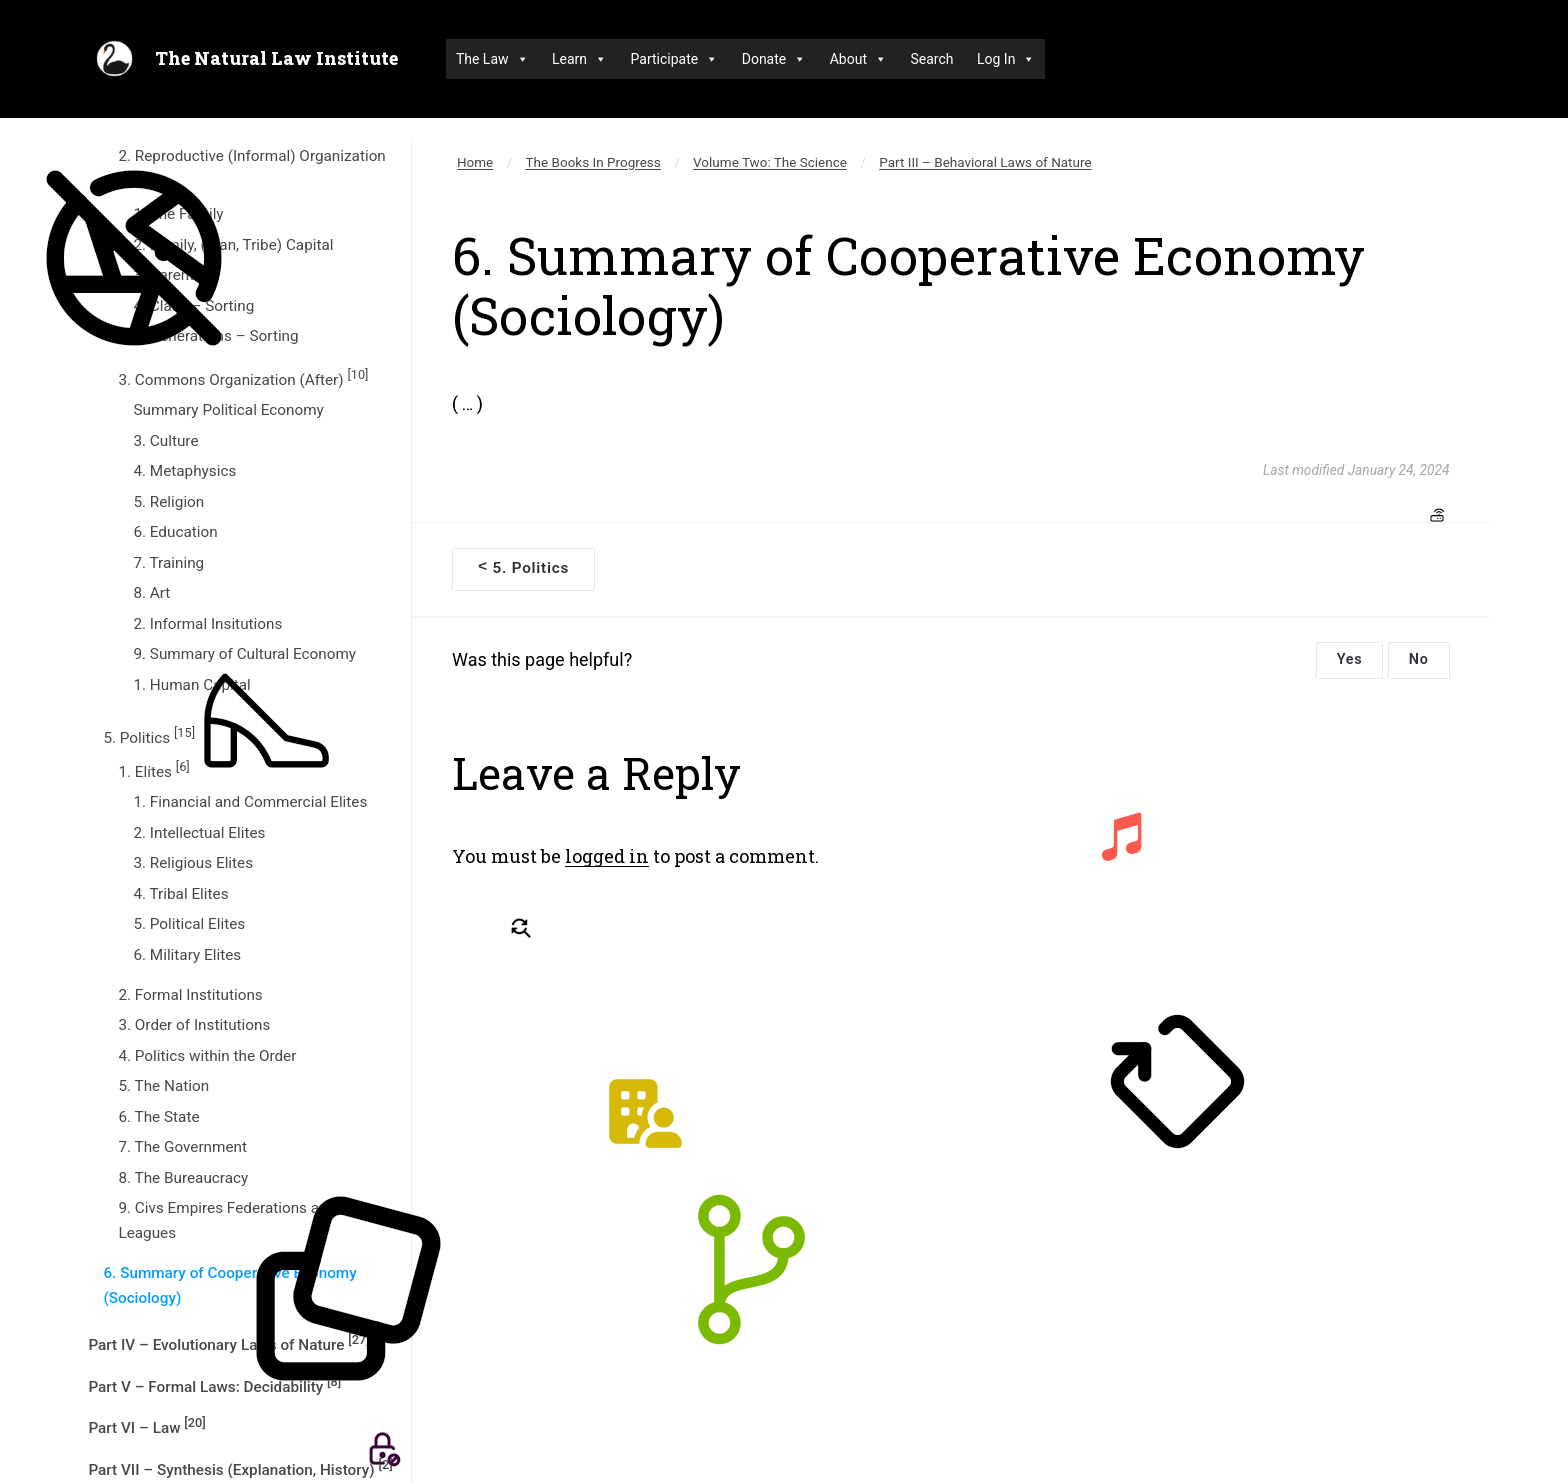 The height and width of the screenshot is (1483, 1568). Describe the element at coordinates (1177, 1081) in the screenshot. I see `rotate image or element` at that location.